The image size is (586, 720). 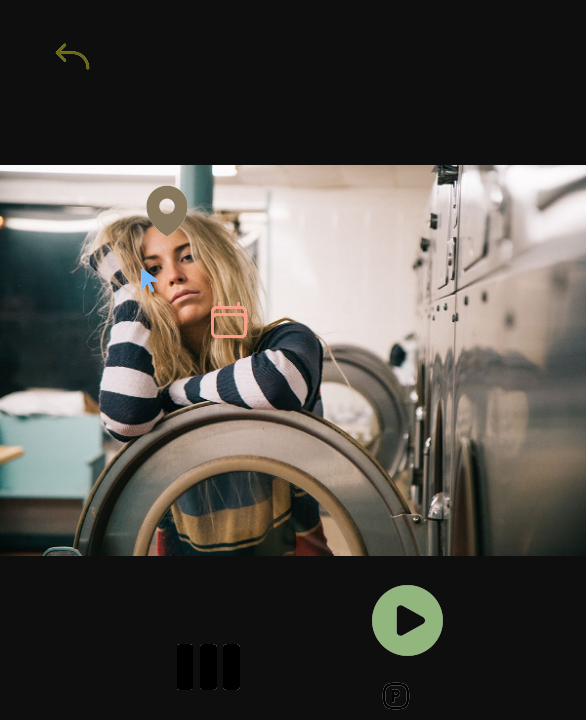 I want to click on reply to a message, so click(x=72, y=56).